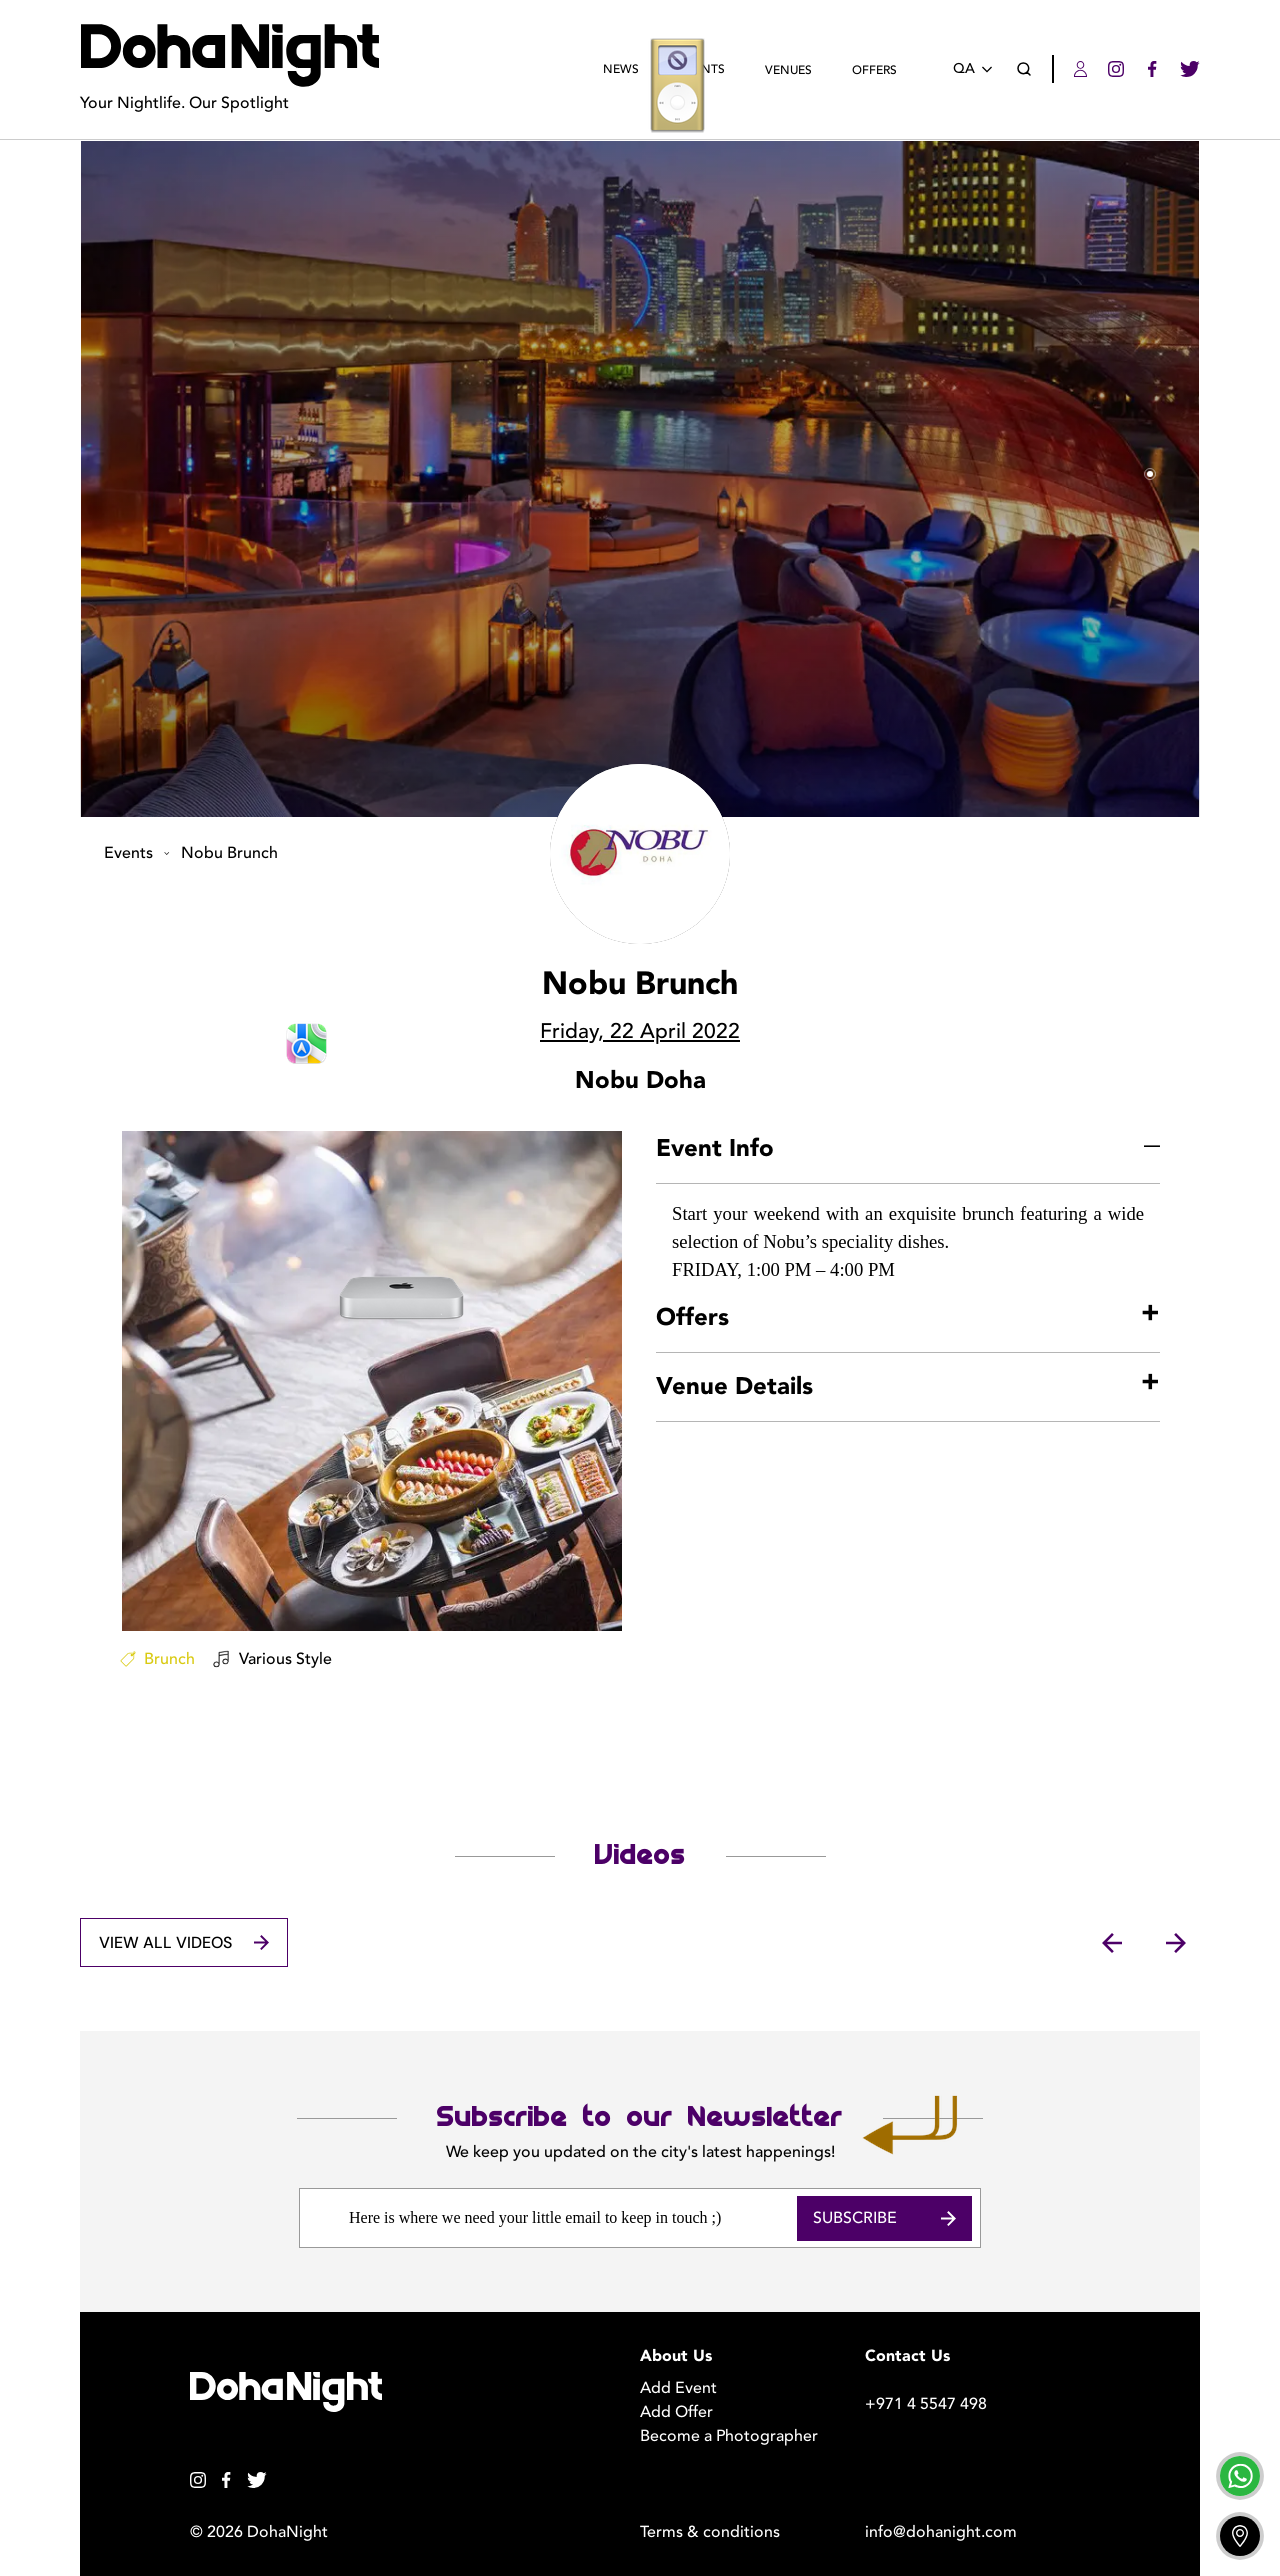 This screenshot has width=1280, height=2576. What do you see at coordinates (677, 85) in the screenshot?
I see `iPod mini device in gold color` at bounding box center [677, 85].